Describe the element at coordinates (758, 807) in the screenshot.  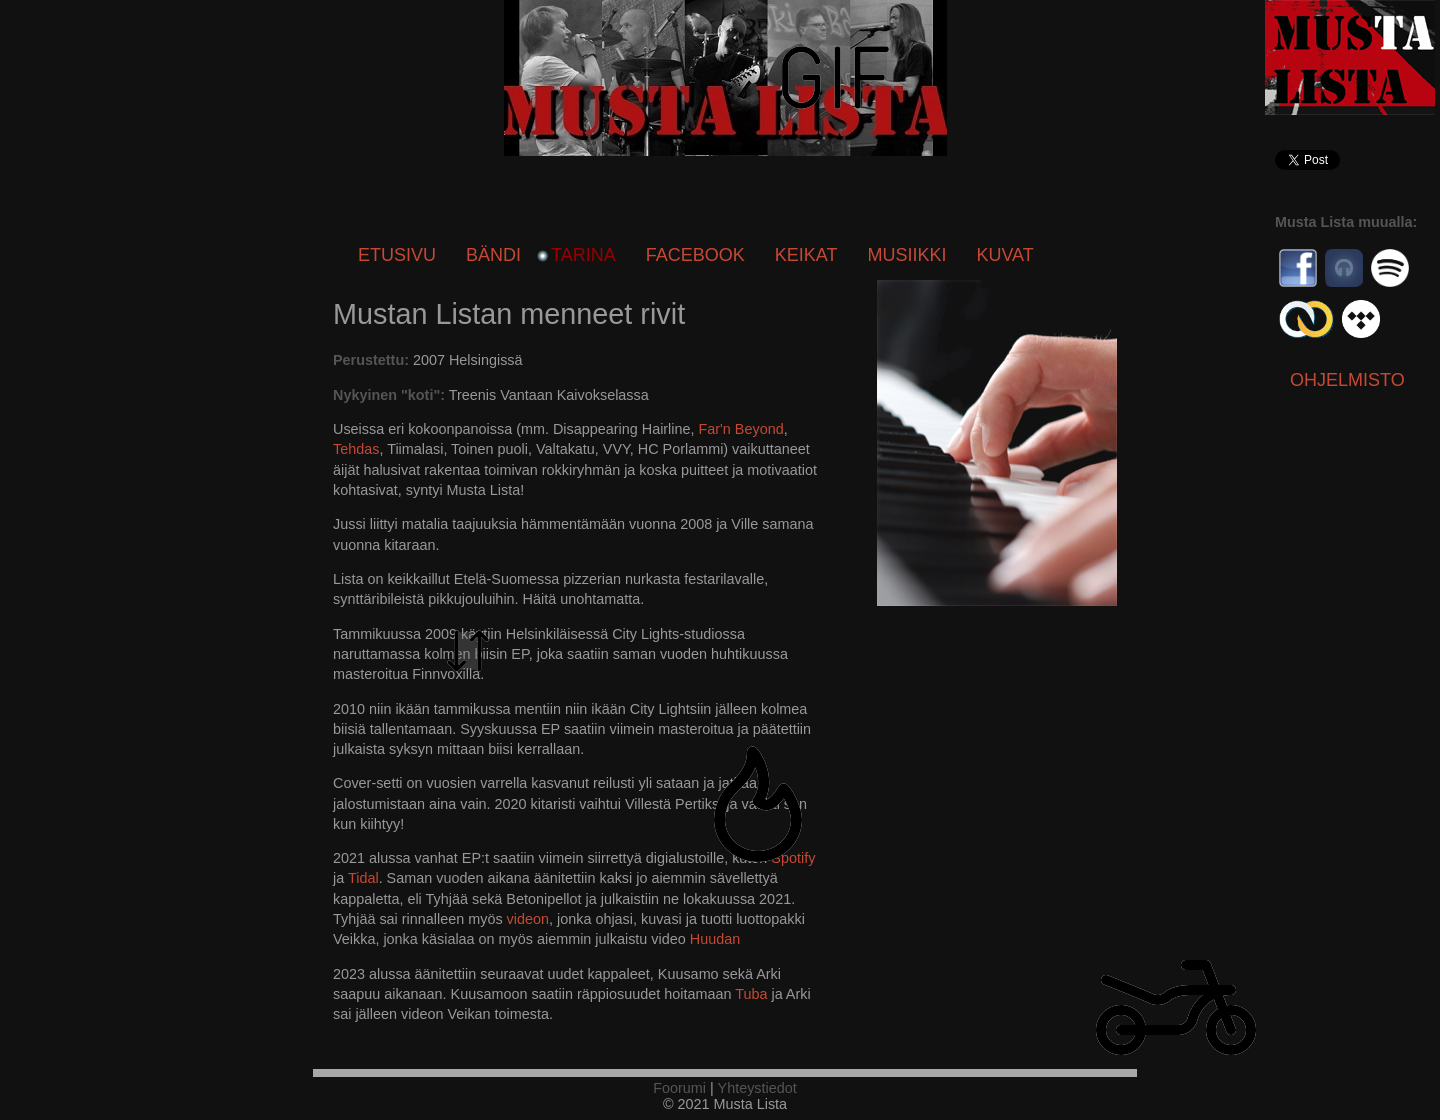
I see `view trending or hot content` at that location.